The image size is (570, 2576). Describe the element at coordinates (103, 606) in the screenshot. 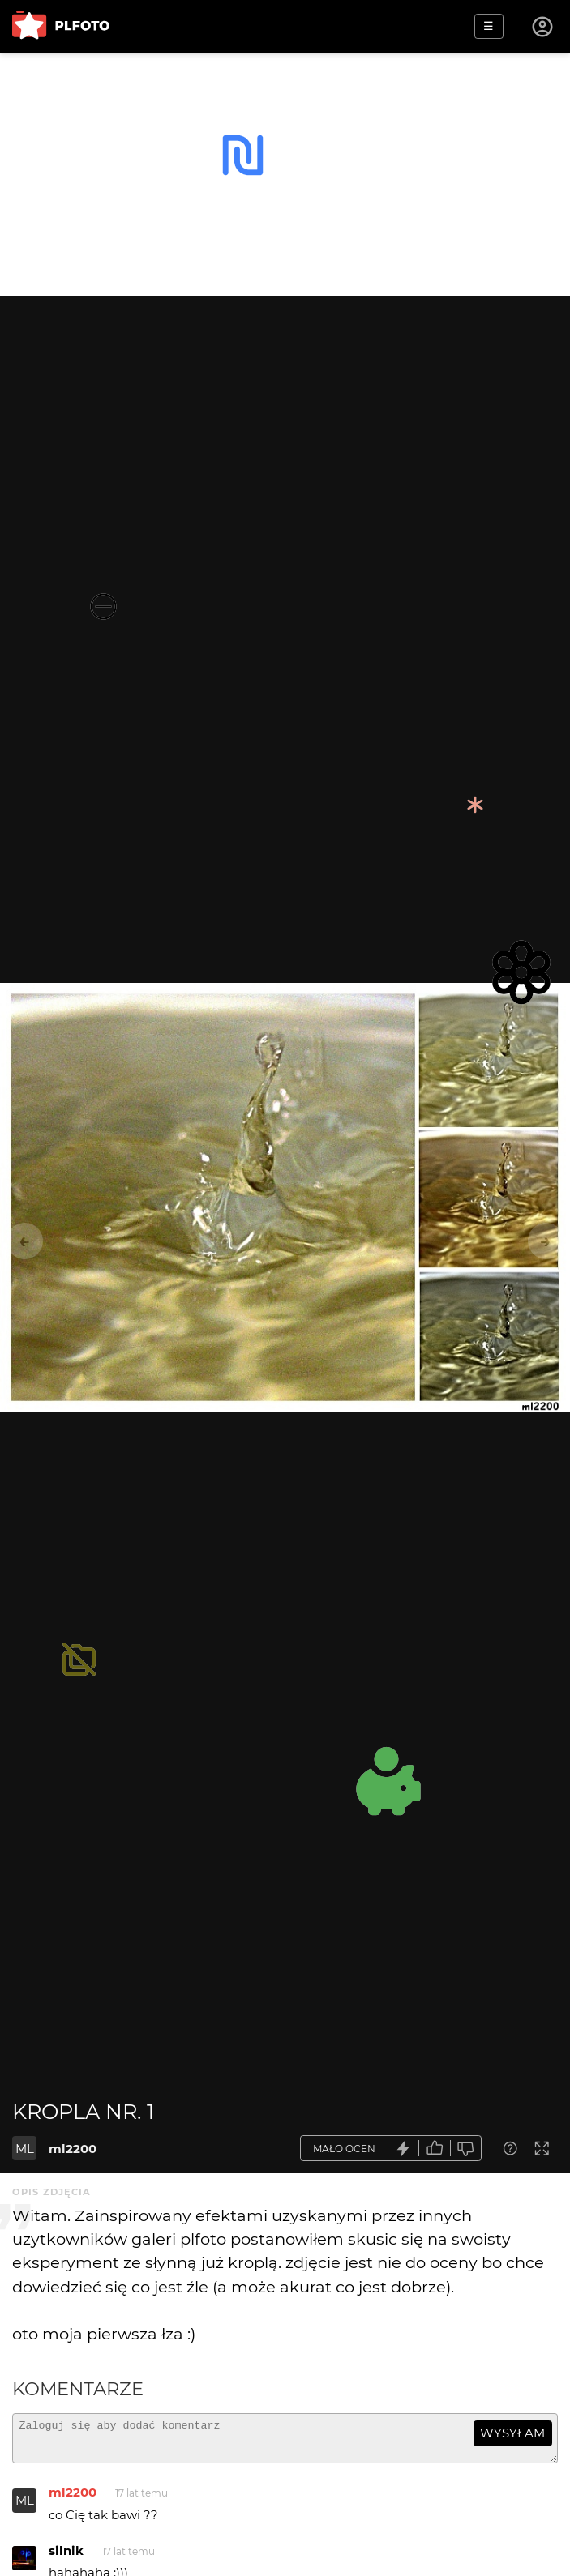

I see `indicates access is restricted or blocked` at that location.